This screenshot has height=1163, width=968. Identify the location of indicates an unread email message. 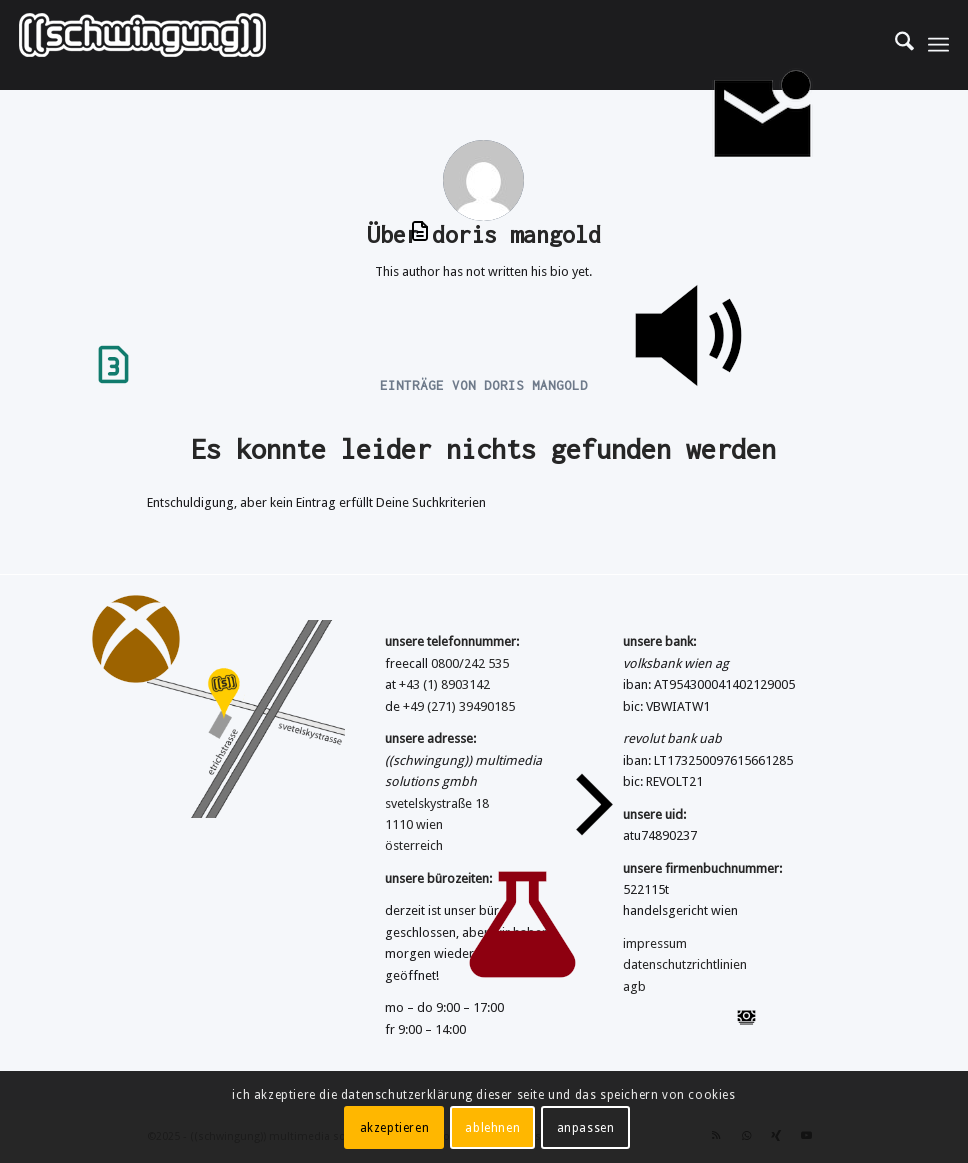
(762, 118).